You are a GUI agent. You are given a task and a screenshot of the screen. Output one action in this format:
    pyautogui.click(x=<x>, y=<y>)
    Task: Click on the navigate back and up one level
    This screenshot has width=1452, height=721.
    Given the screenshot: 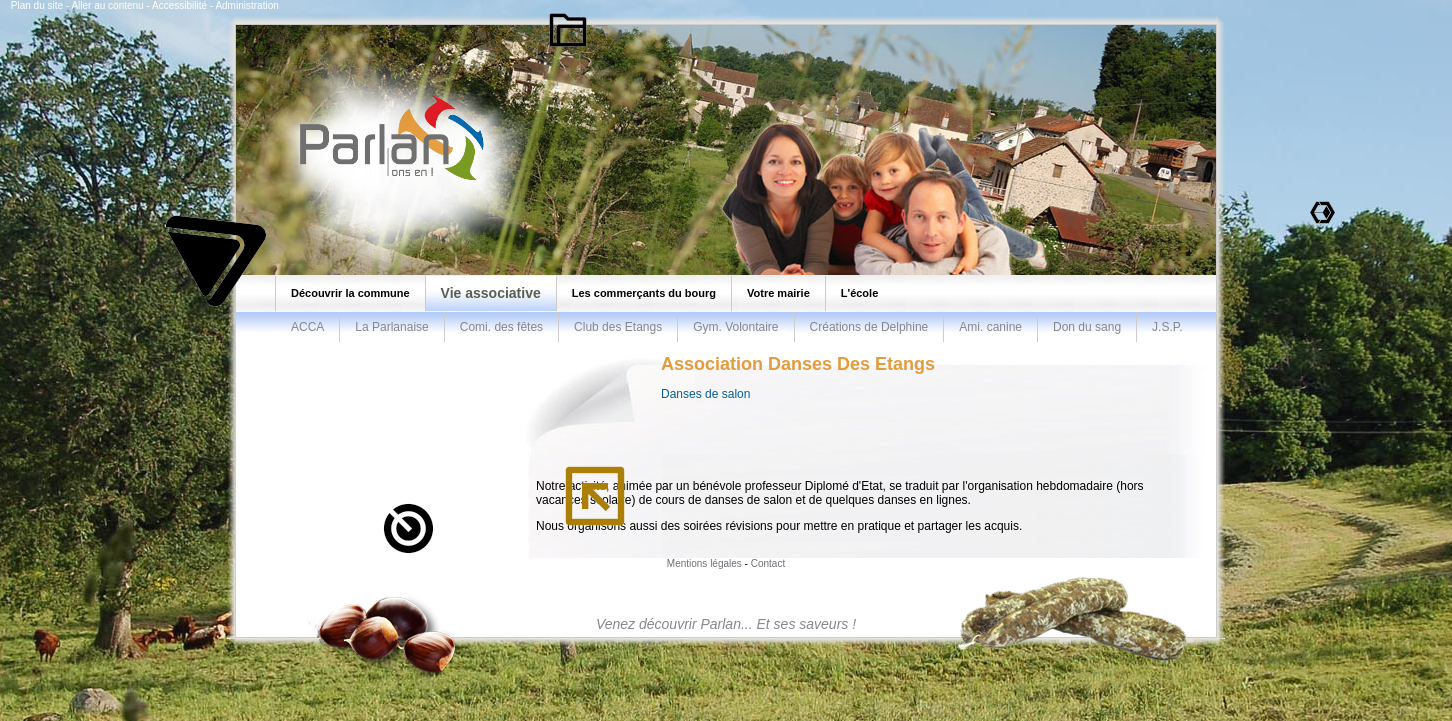 What is the action you would take?
    pyautogui.click(x=595, y=496)
    